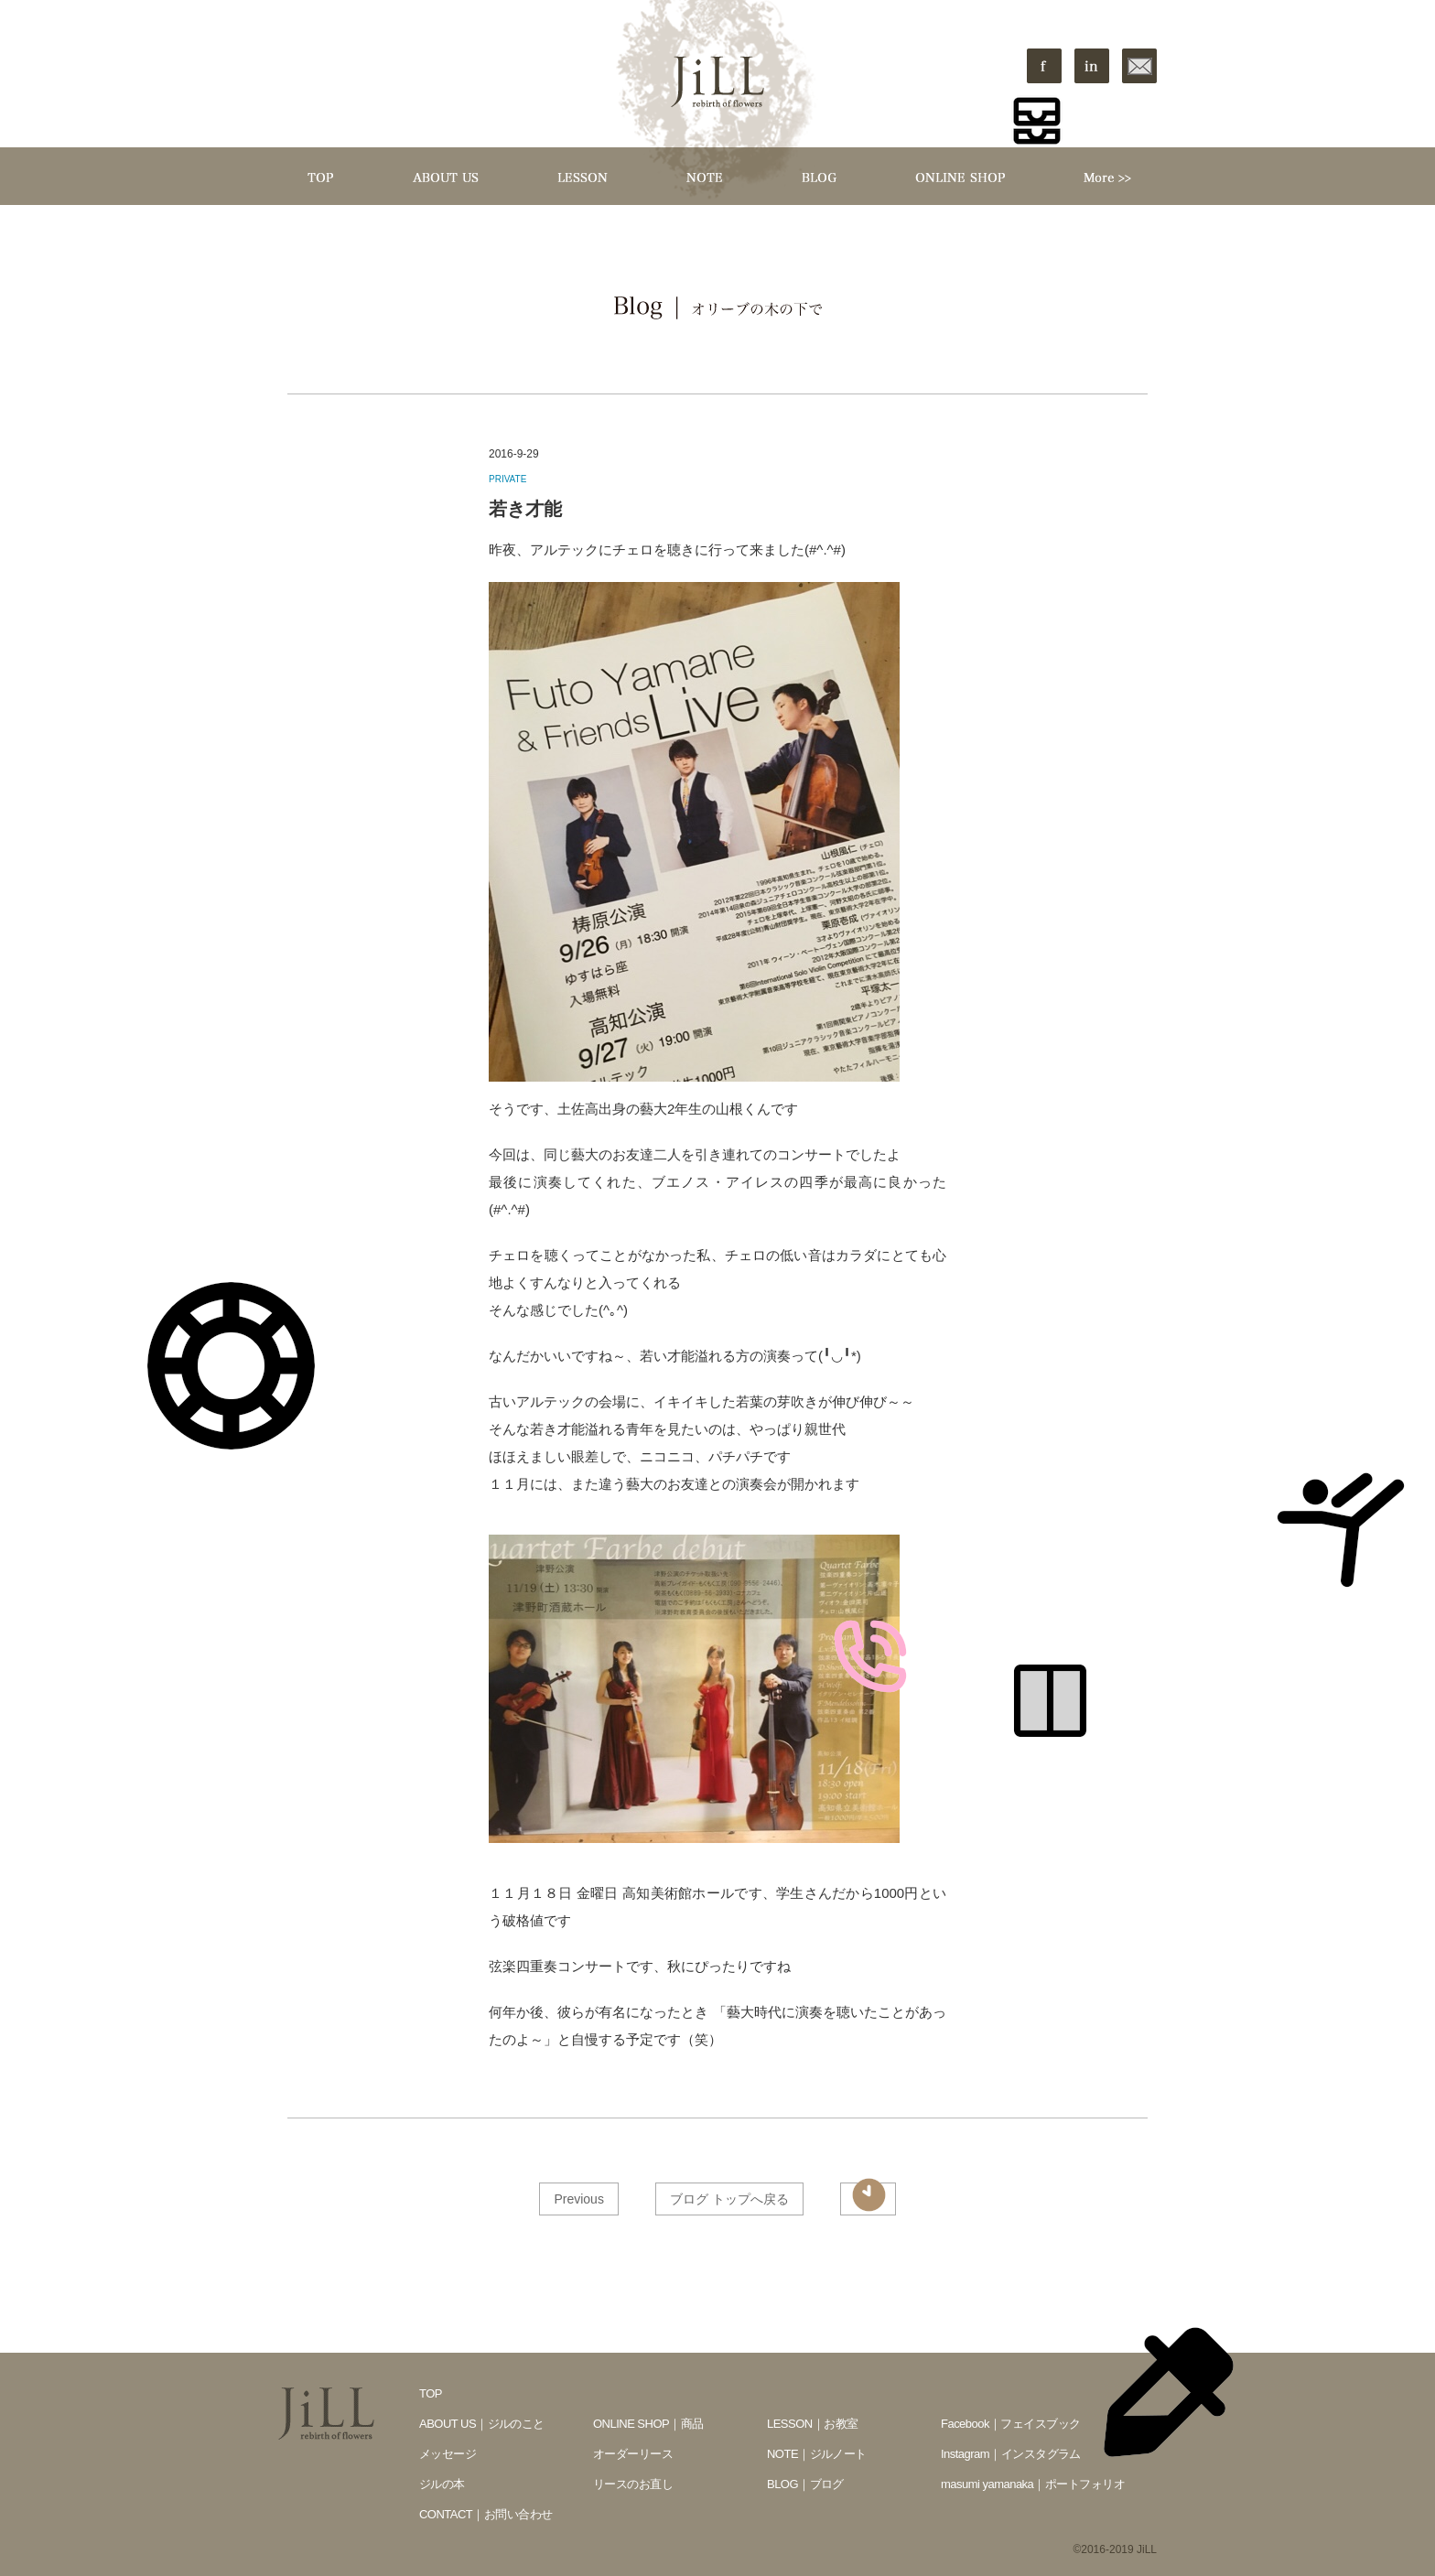 This screenshot has height=2576, width=1435. What do you see at coordinates (1037, 121) in the screenshot?
I see `view all inboxes in one place` at bounding box center [1037, 121].